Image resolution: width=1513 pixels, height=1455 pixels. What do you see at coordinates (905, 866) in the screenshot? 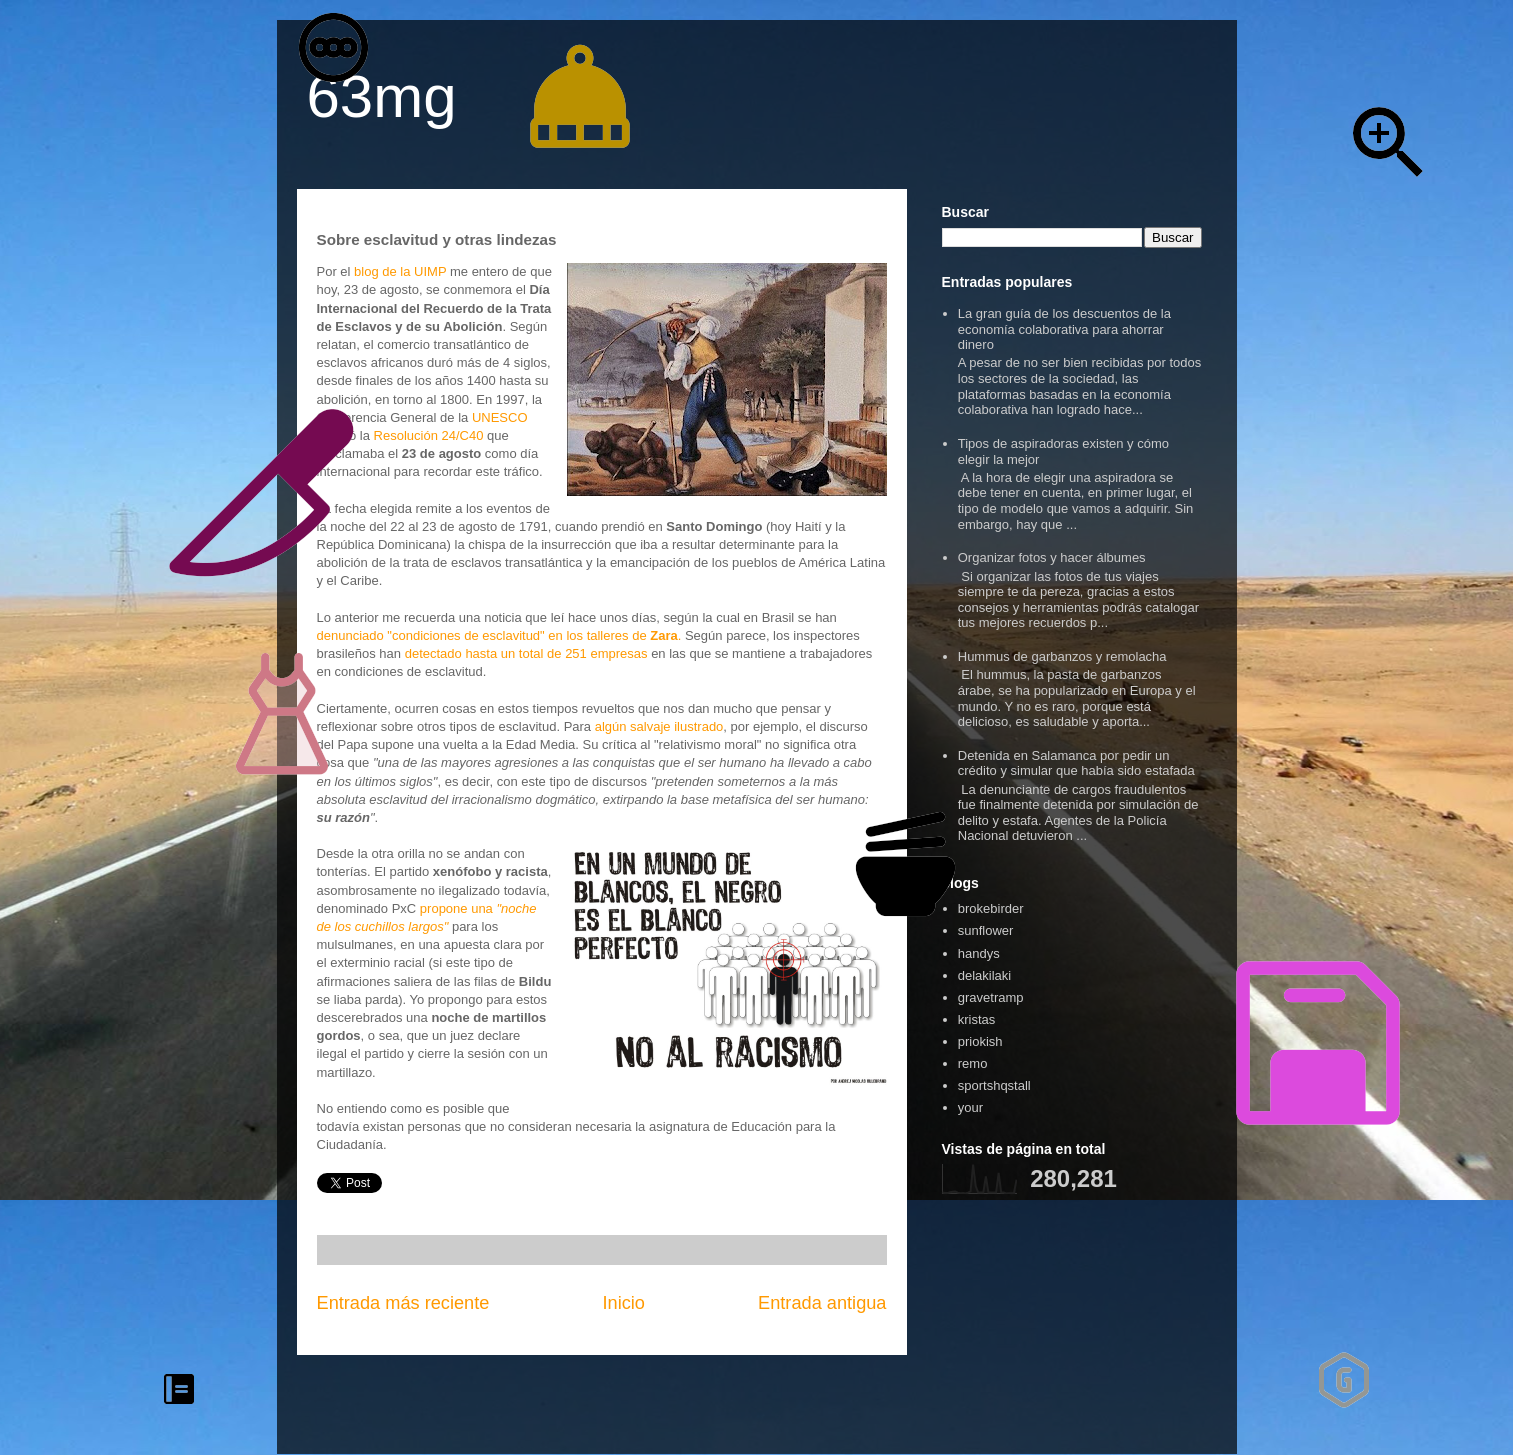
I see `browse asian cuisine or noodle restaurants` at bounding box center [905, 866].